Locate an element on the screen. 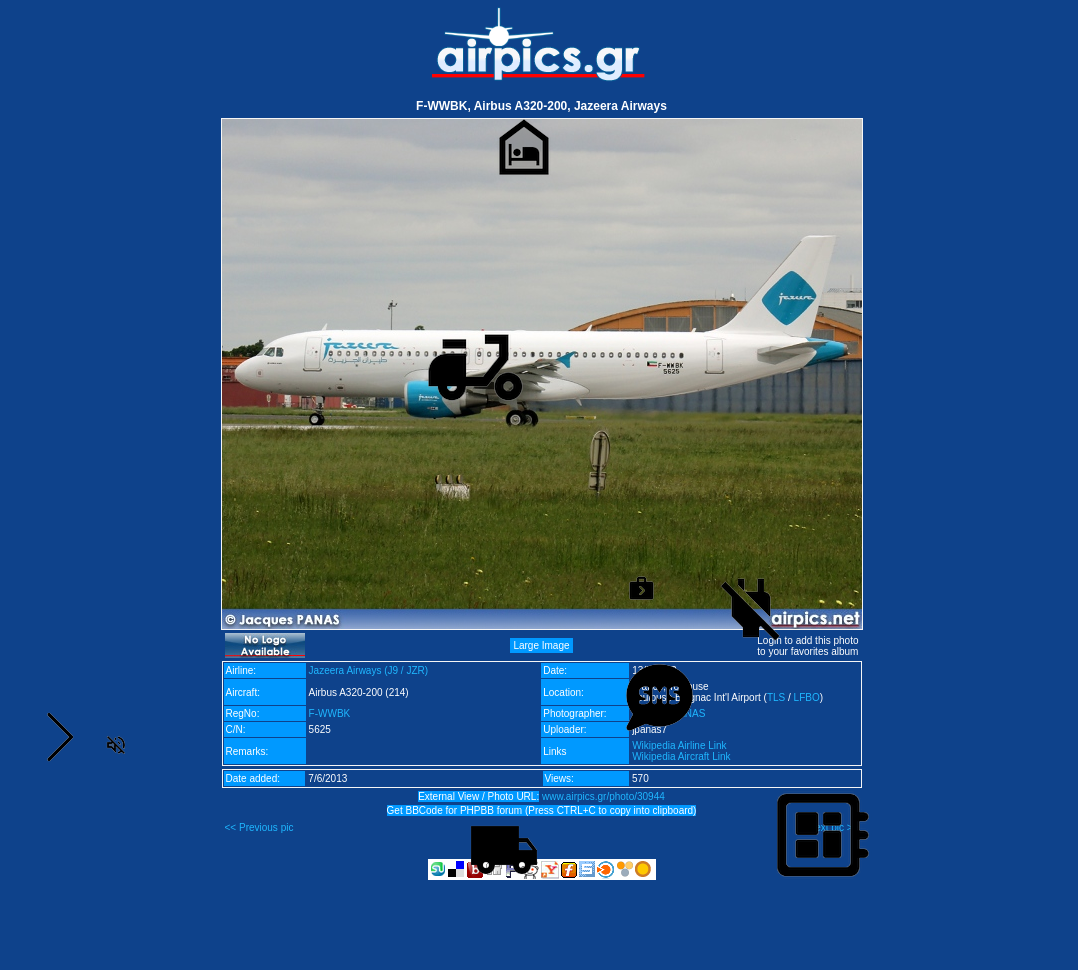  power or electrical connection is disabled is located at coordinates (751, 608).